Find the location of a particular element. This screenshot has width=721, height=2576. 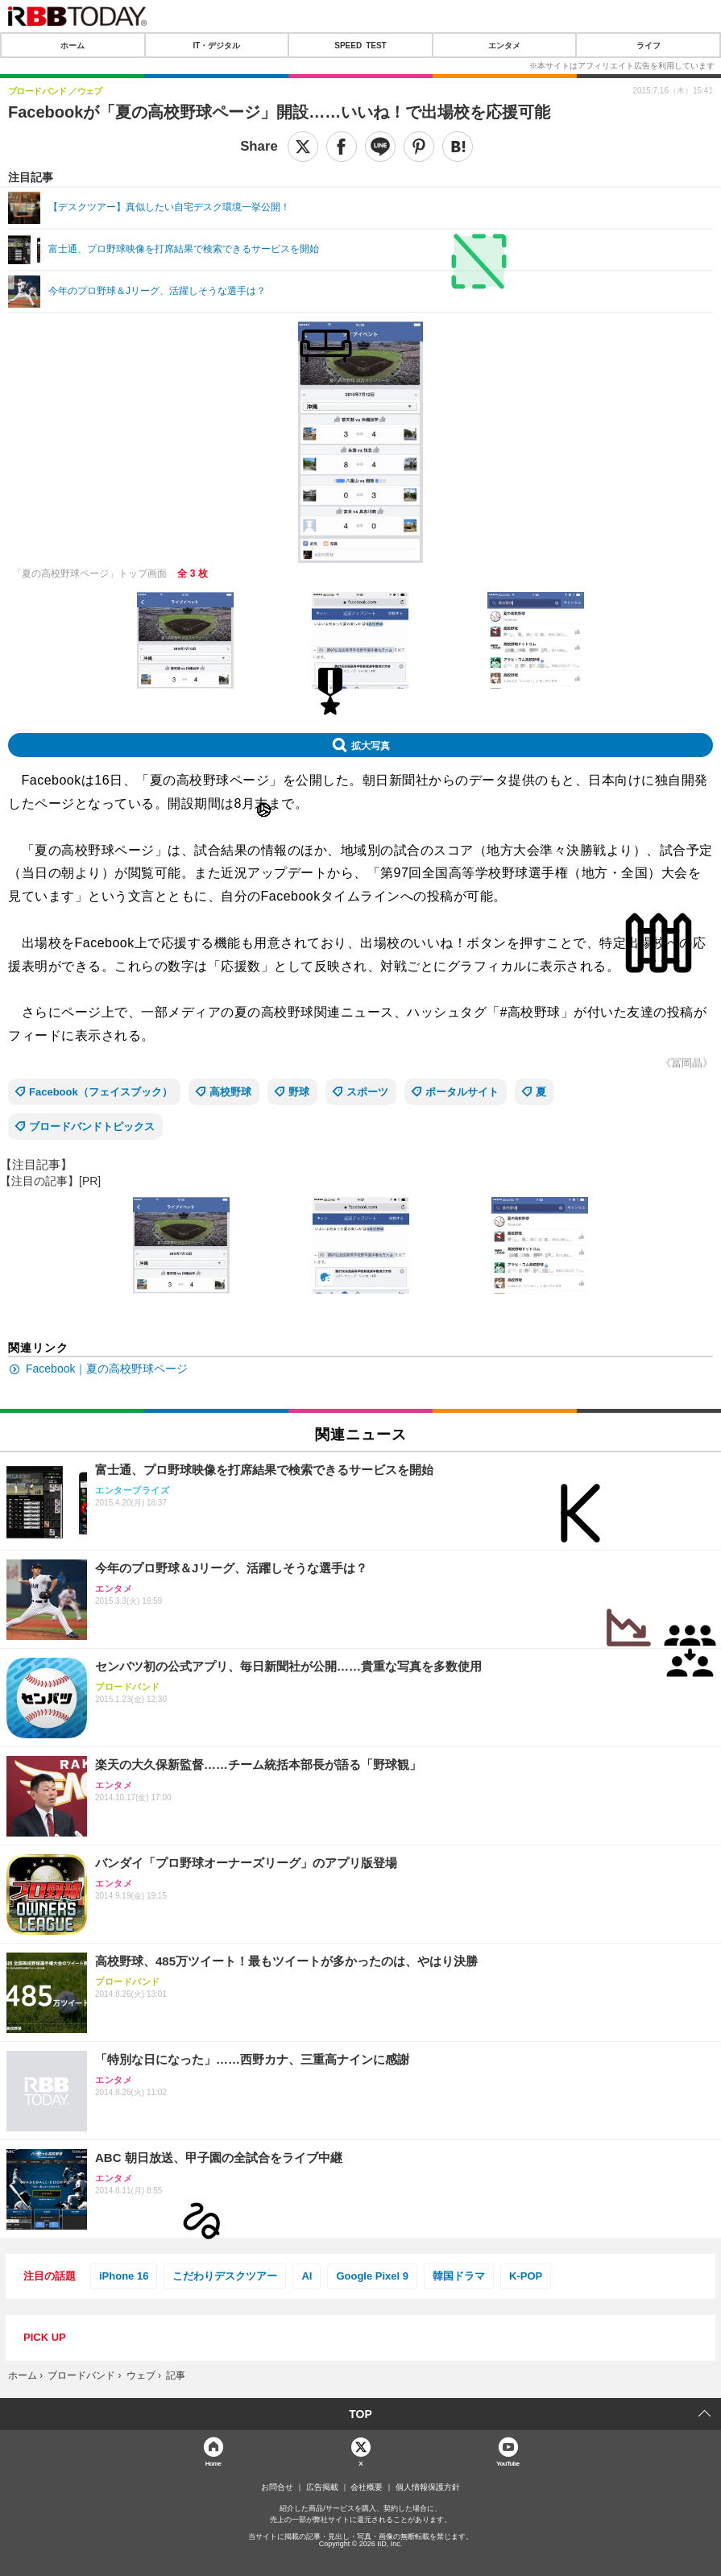

view declining metrics or performance data is located at coordinates (628, 1627).